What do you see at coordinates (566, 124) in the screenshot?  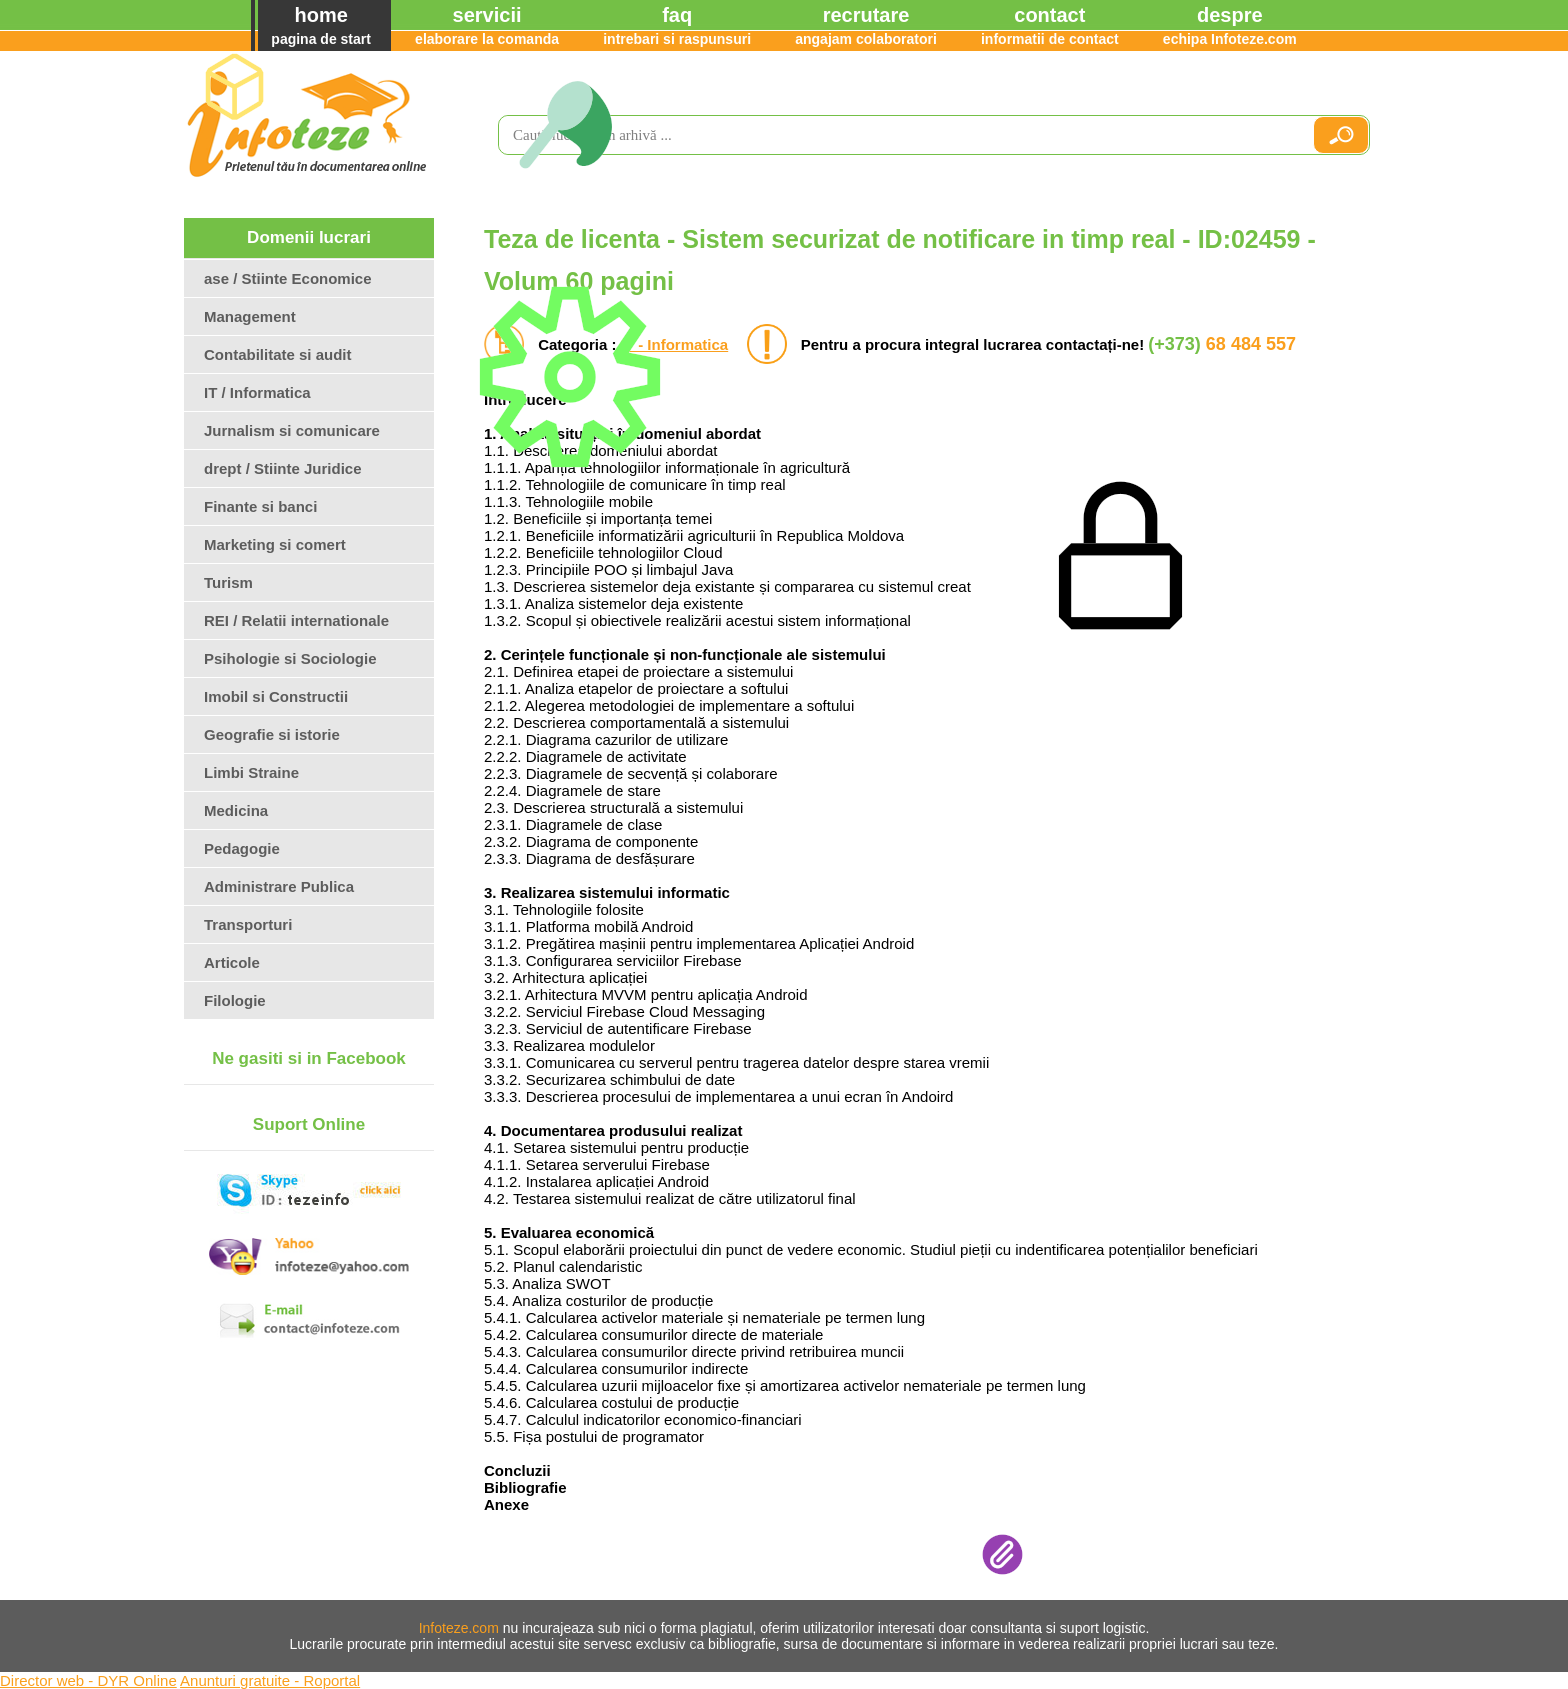 I see `discord bug hunter badge indicating a user who finds and reports bugs` at bounding box center [566, 124].